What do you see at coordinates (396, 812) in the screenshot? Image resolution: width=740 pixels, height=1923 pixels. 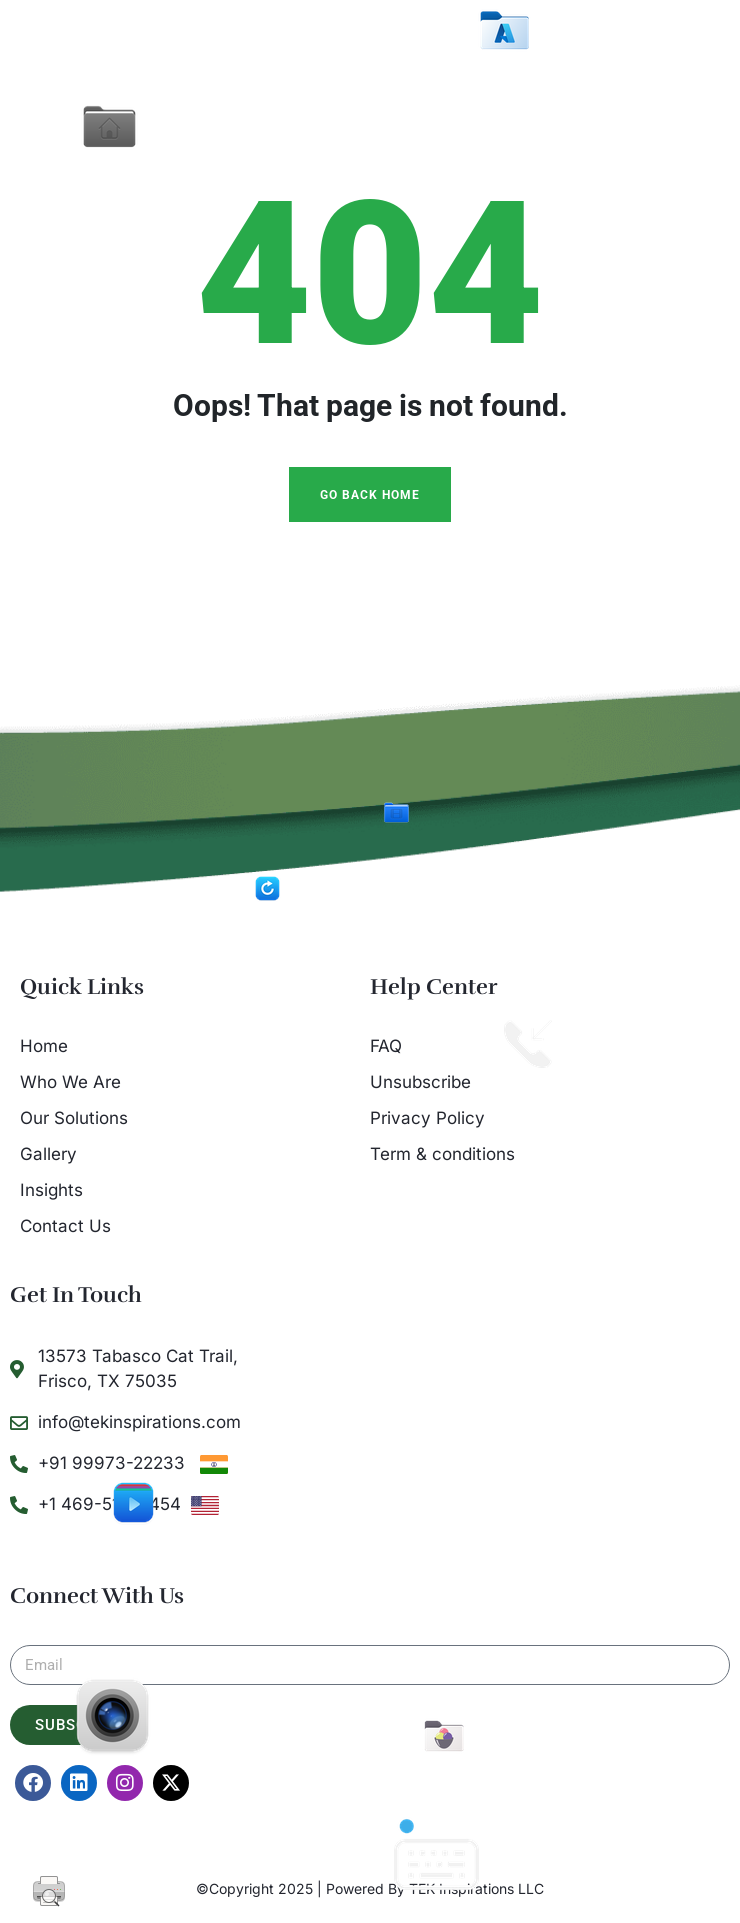 I see `open your videos folder` at bounding box center [396, 812].